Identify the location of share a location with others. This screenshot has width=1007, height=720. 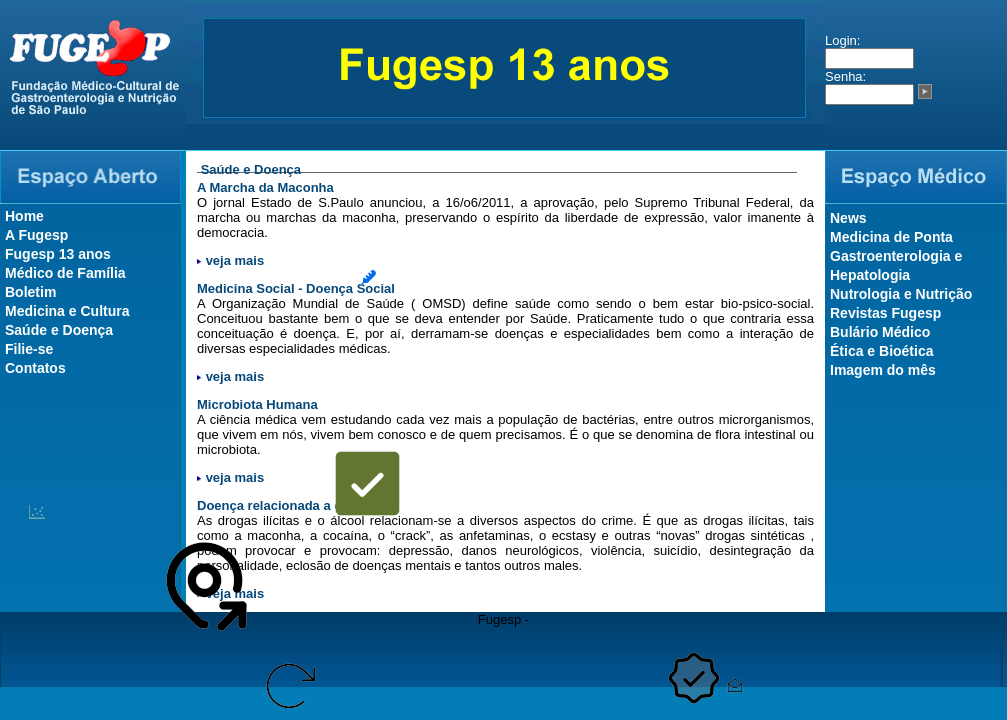
(204, 584).